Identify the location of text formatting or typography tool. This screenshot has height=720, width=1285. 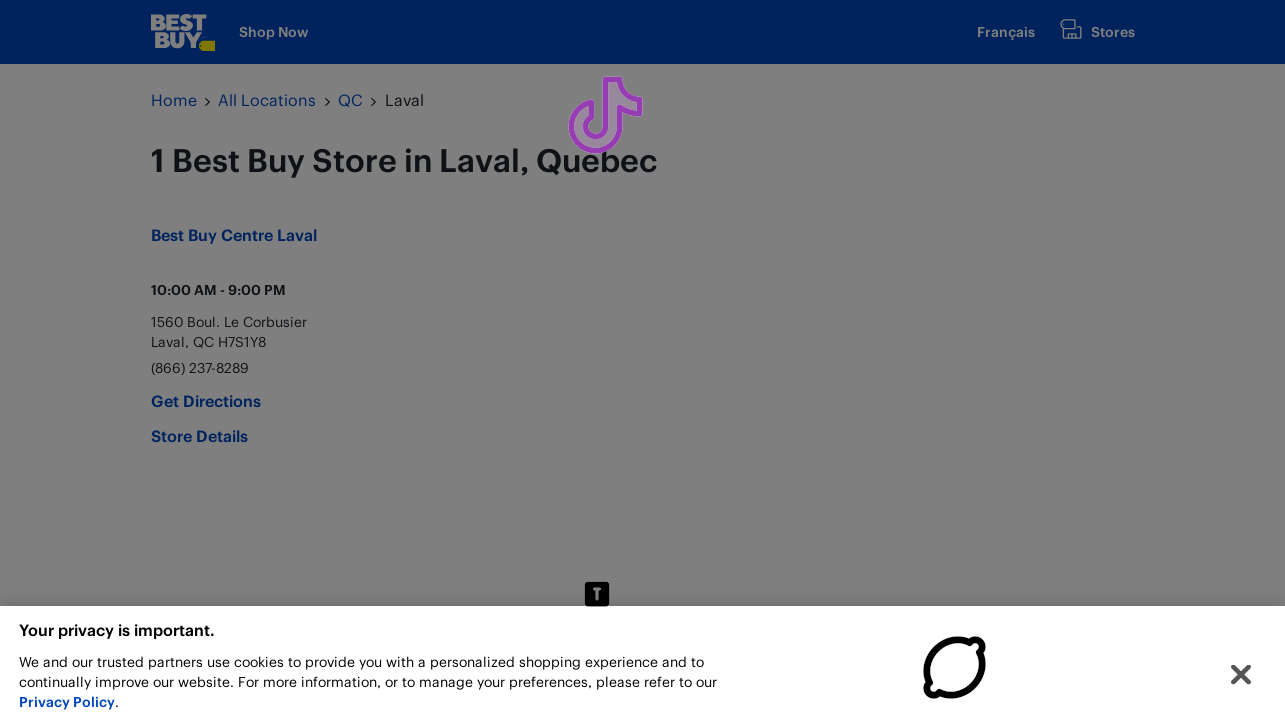
(597, 594).